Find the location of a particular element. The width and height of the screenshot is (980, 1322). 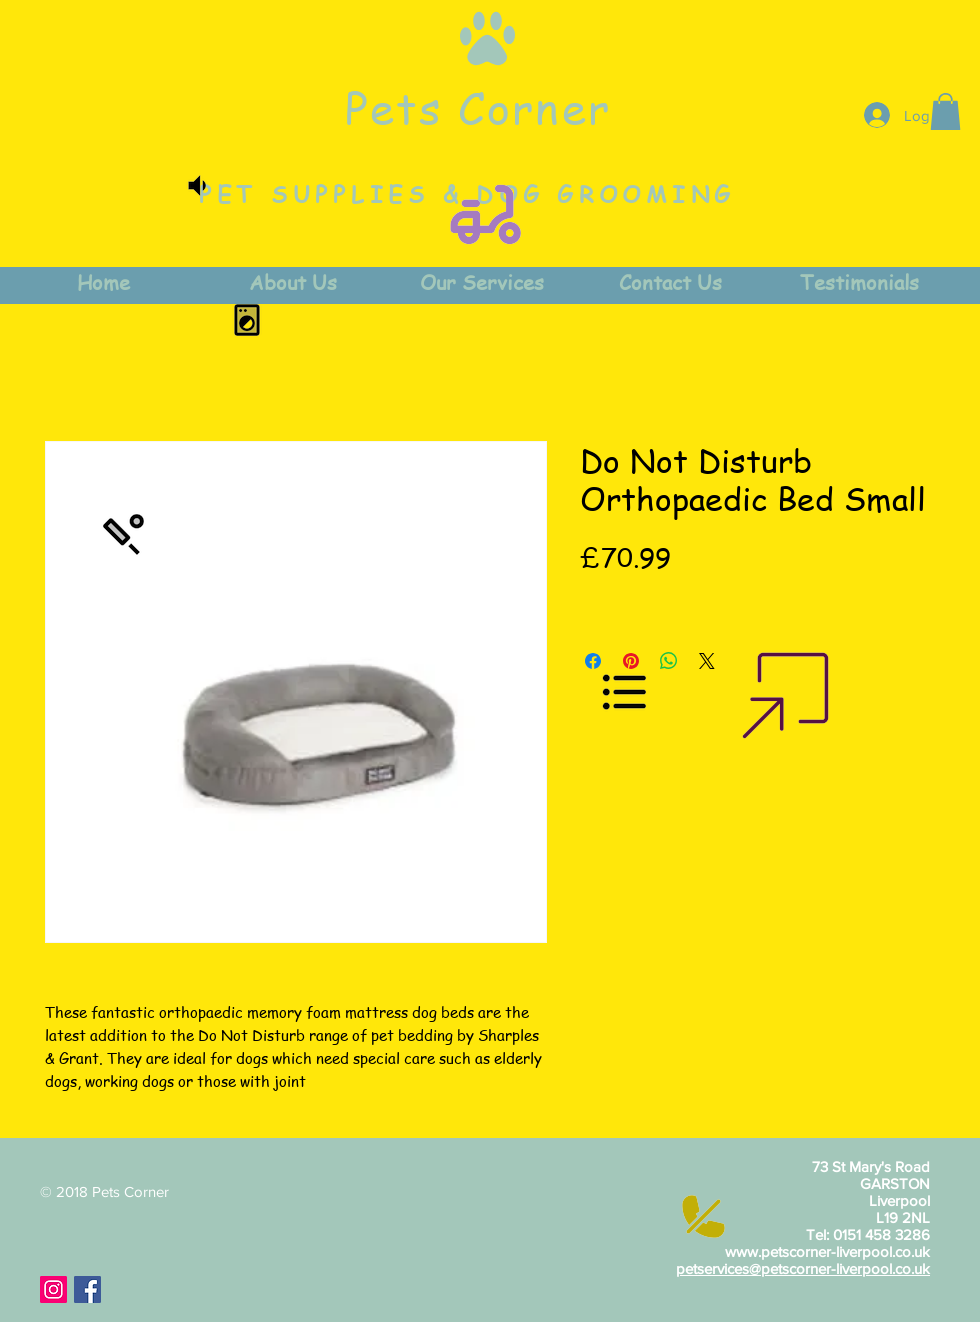

import or bring content into the current view is located at coordinates (785, 695).